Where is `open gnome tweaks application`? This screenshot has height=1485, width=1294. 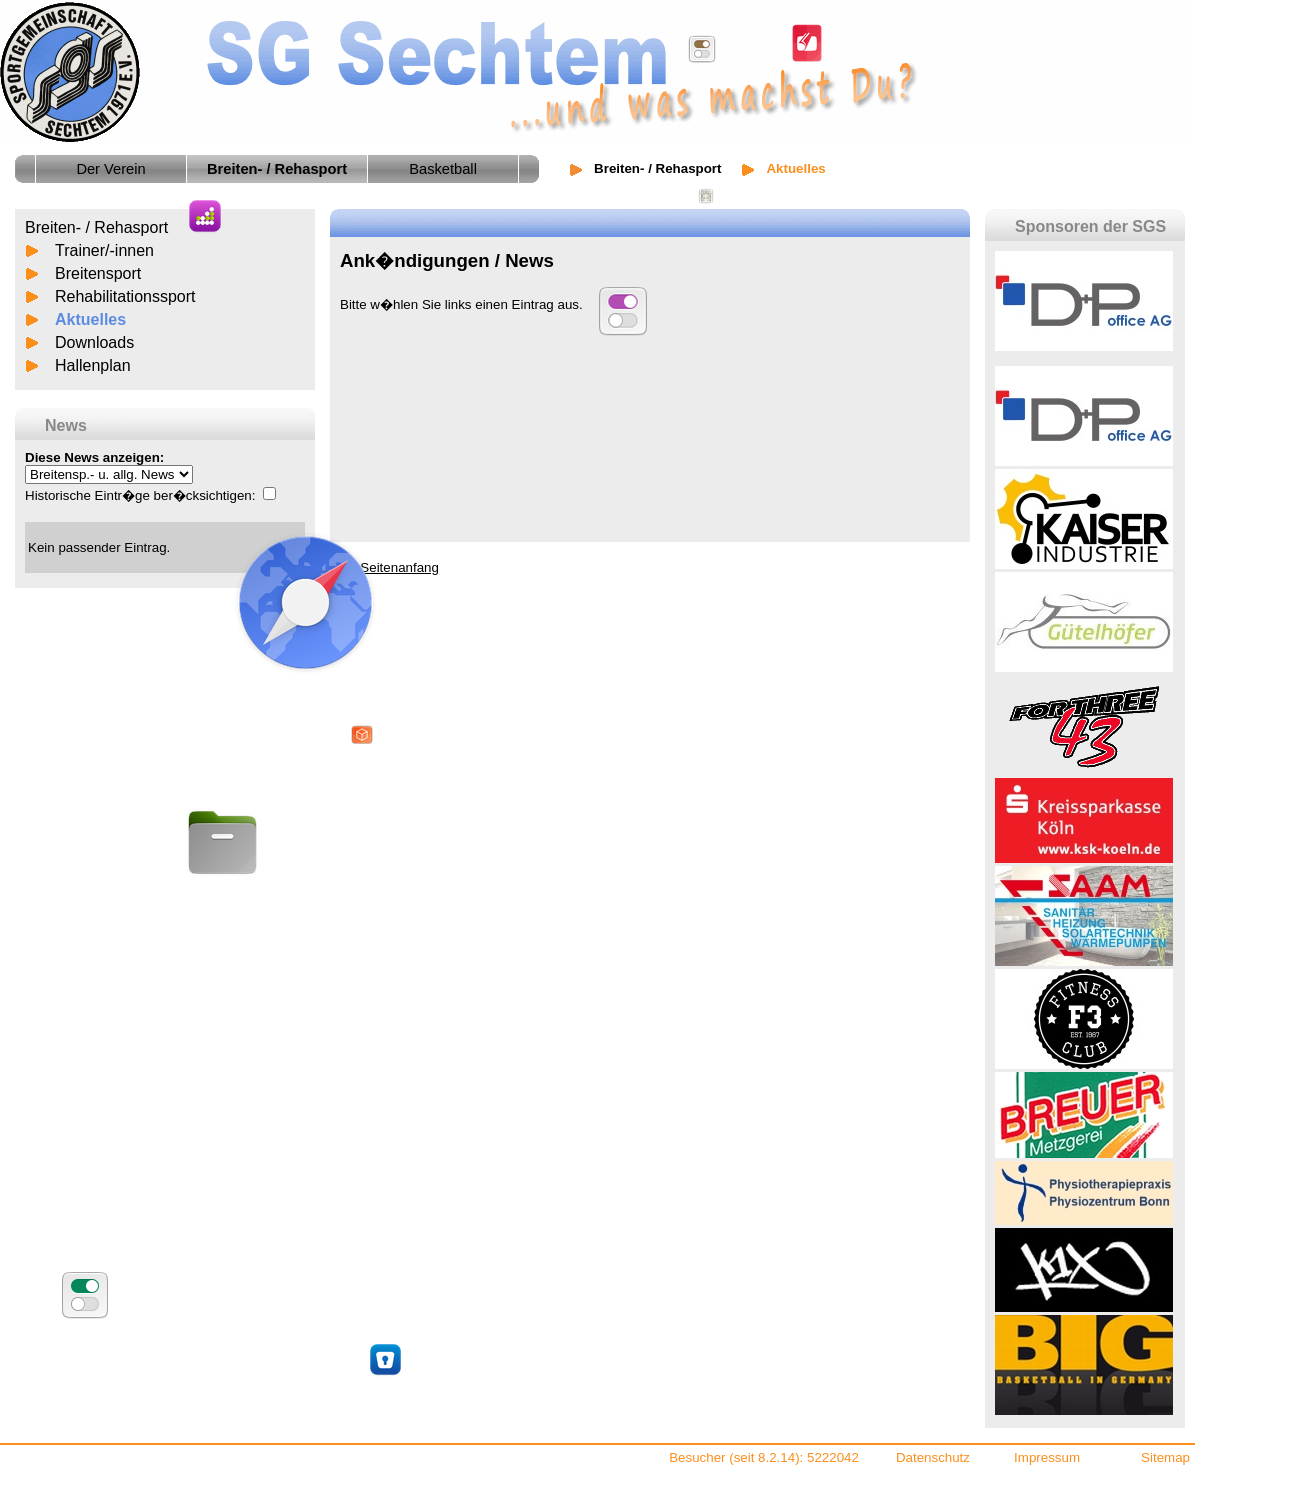
open gnome tweaks application is located at coordinates (702, 49).